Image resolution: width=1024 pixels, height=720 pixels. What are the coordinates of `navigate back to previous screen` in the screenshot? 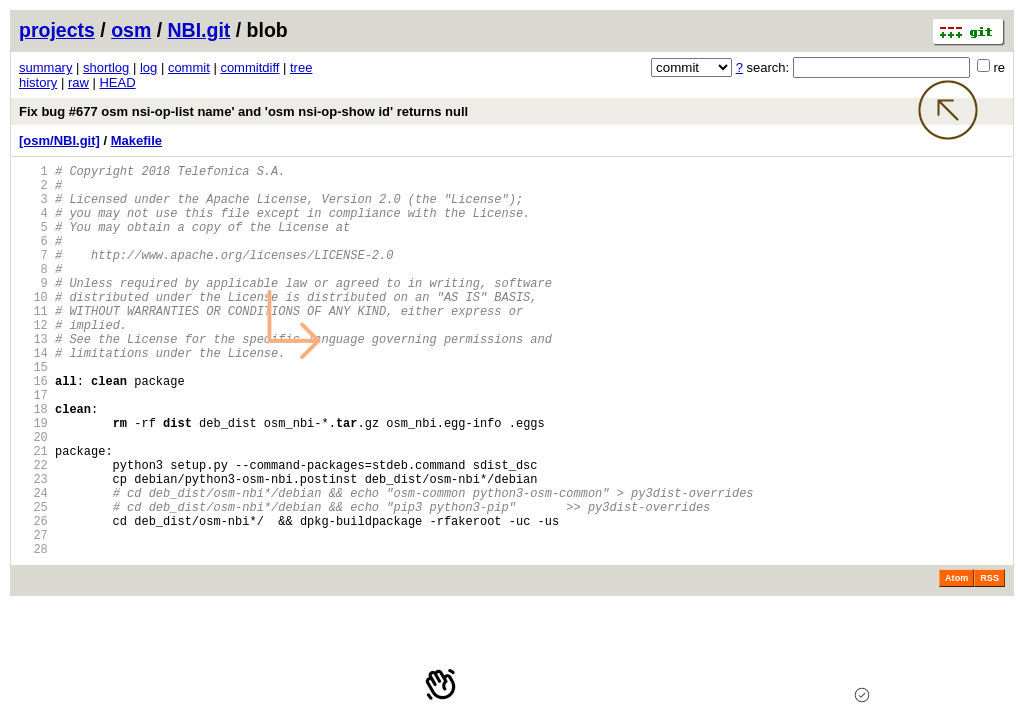 It's located at (948, 110).